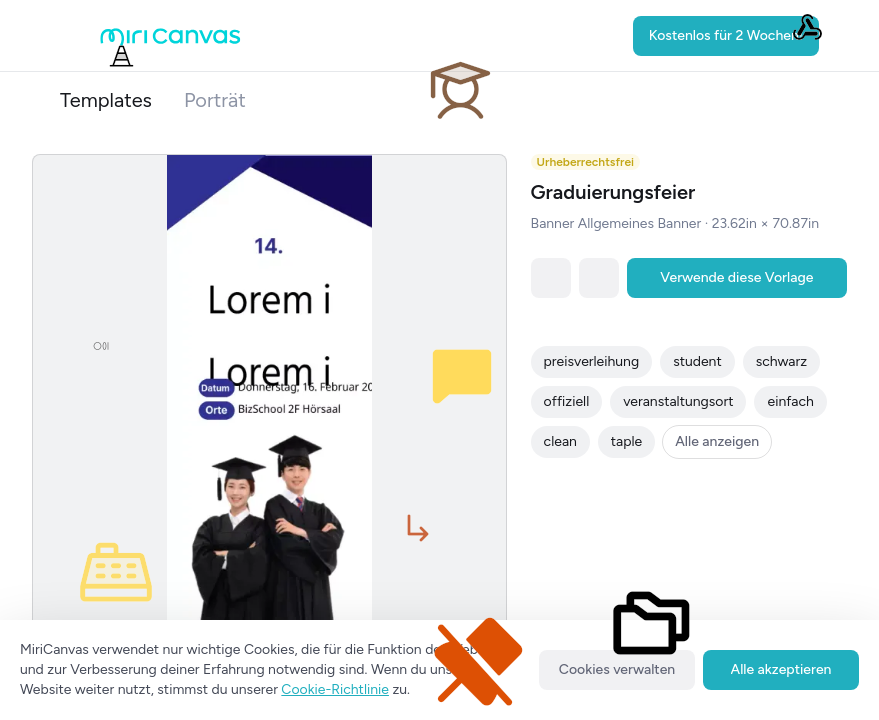 The width and height of the screenshot is (879, 720). Describe the element at coordinates (475, 665) in the screenshot. I see `unpin this item` at that location.